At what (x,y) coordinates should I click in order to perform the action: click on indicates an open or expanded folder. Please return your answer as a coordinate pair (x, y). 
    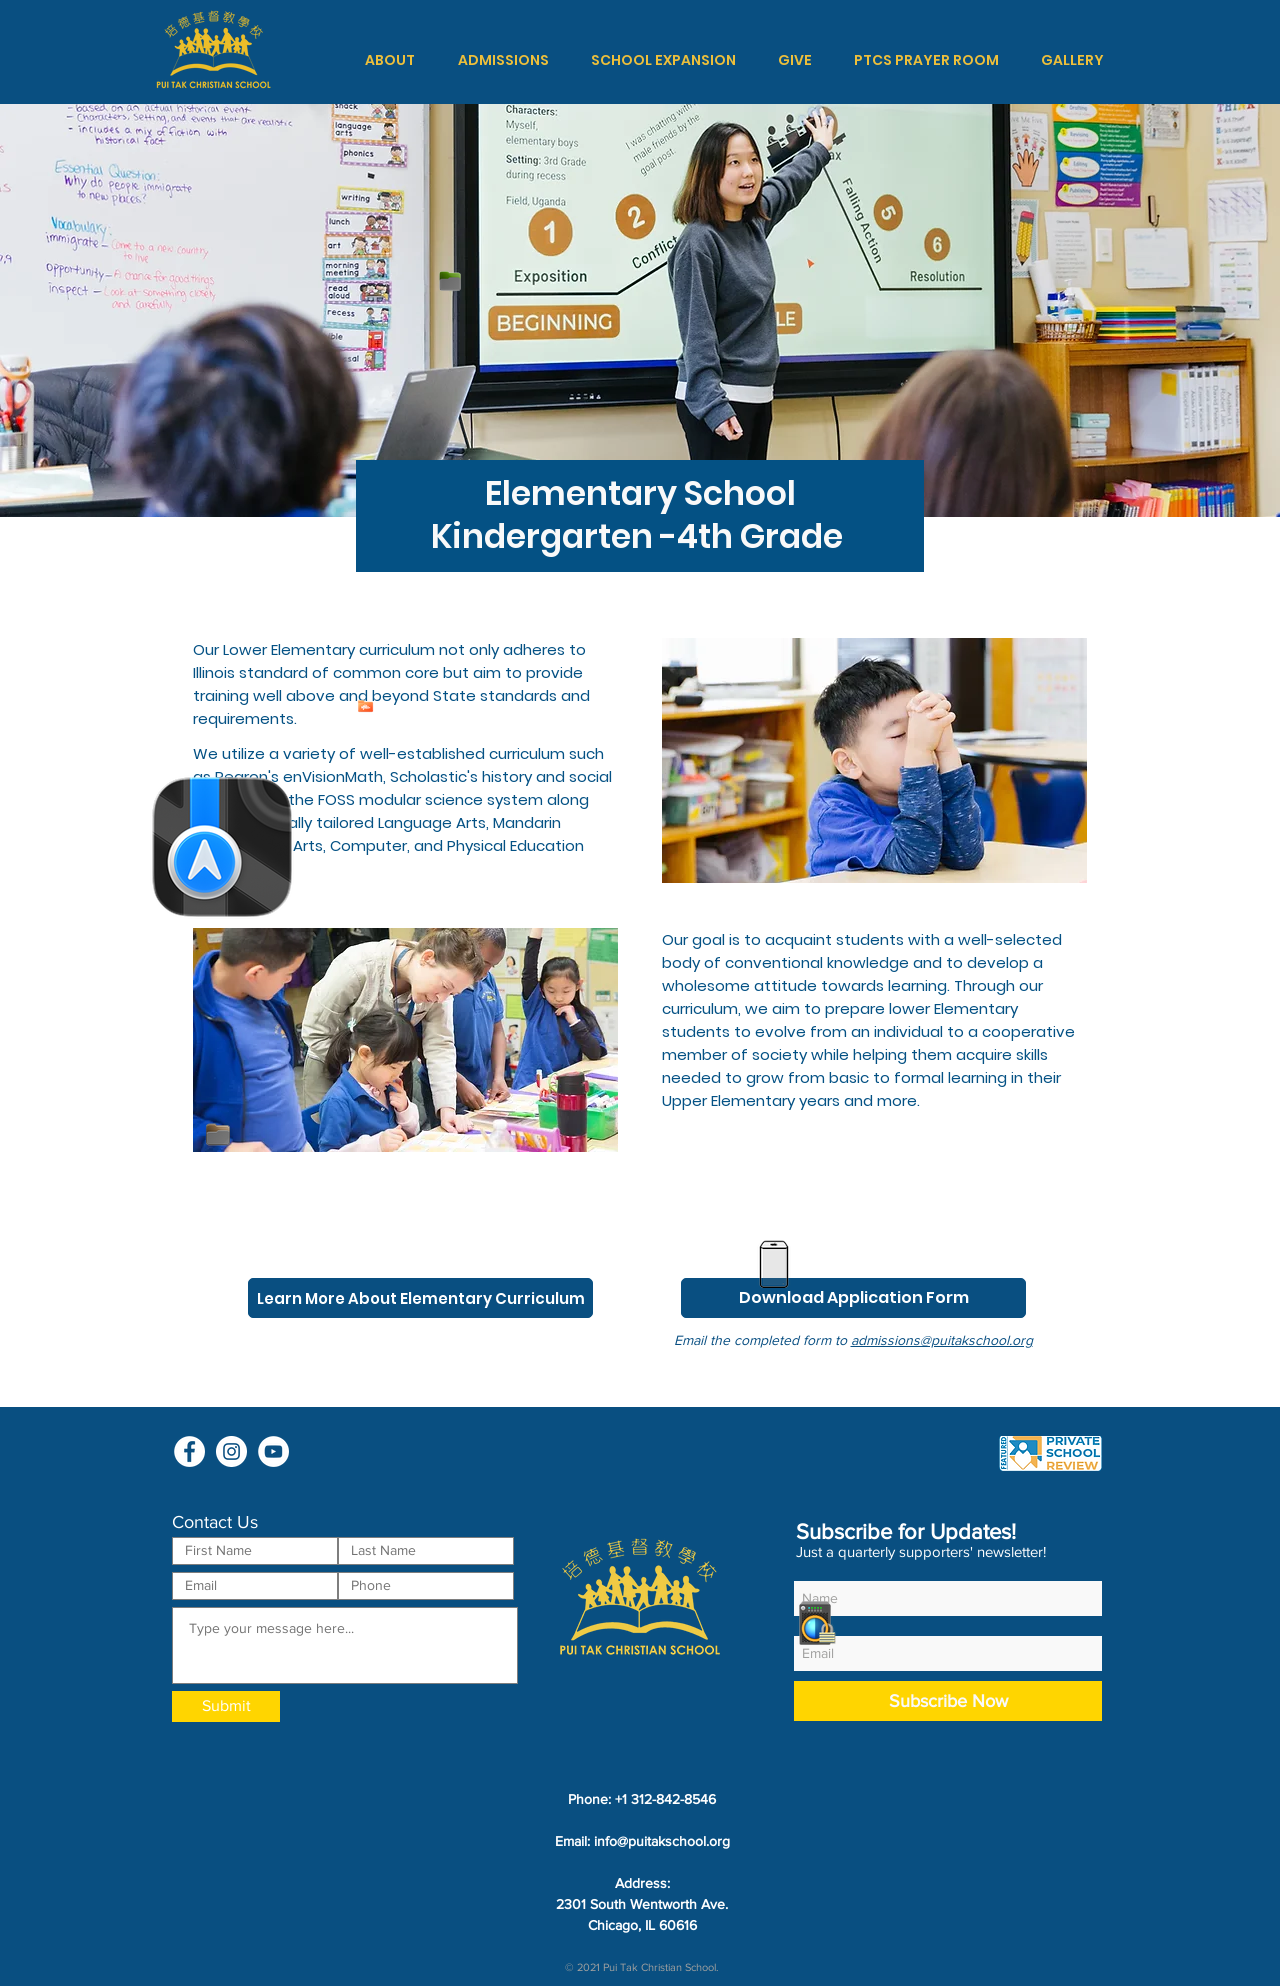
    Looking at the image, I should click on (218, 1134).